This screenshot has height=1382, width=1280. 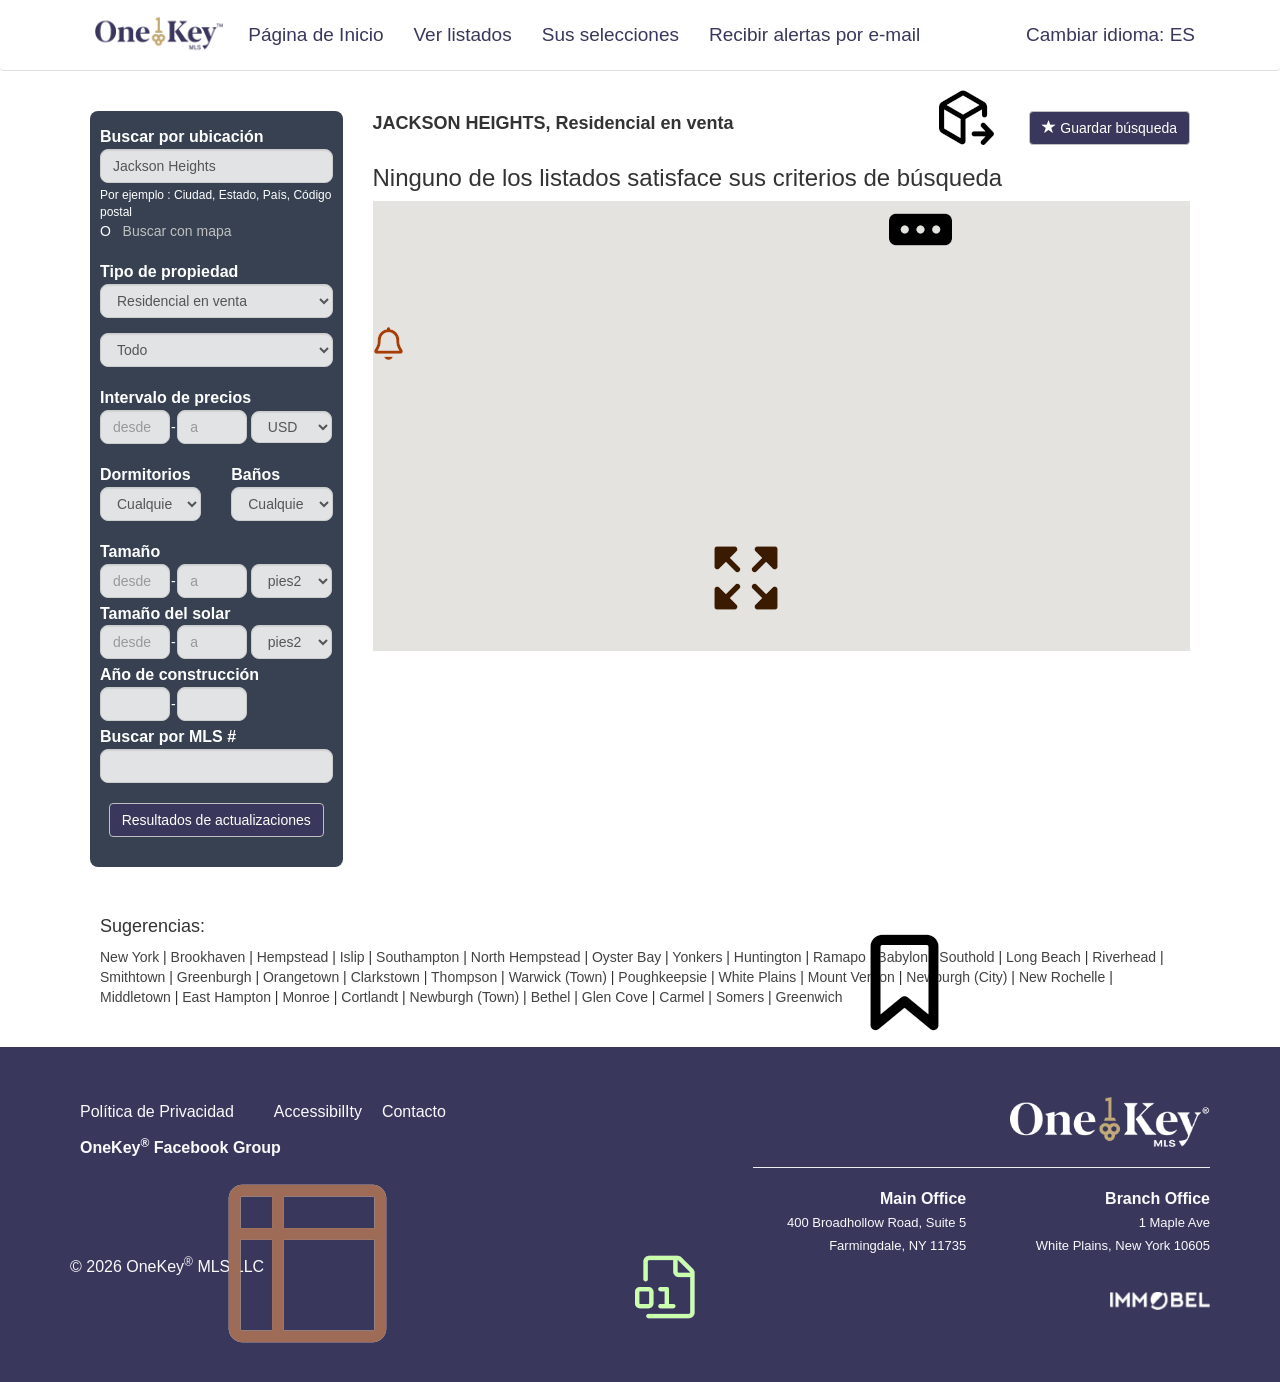 I want to click on expand to fullscreen mode, so click(x=746, y=578).